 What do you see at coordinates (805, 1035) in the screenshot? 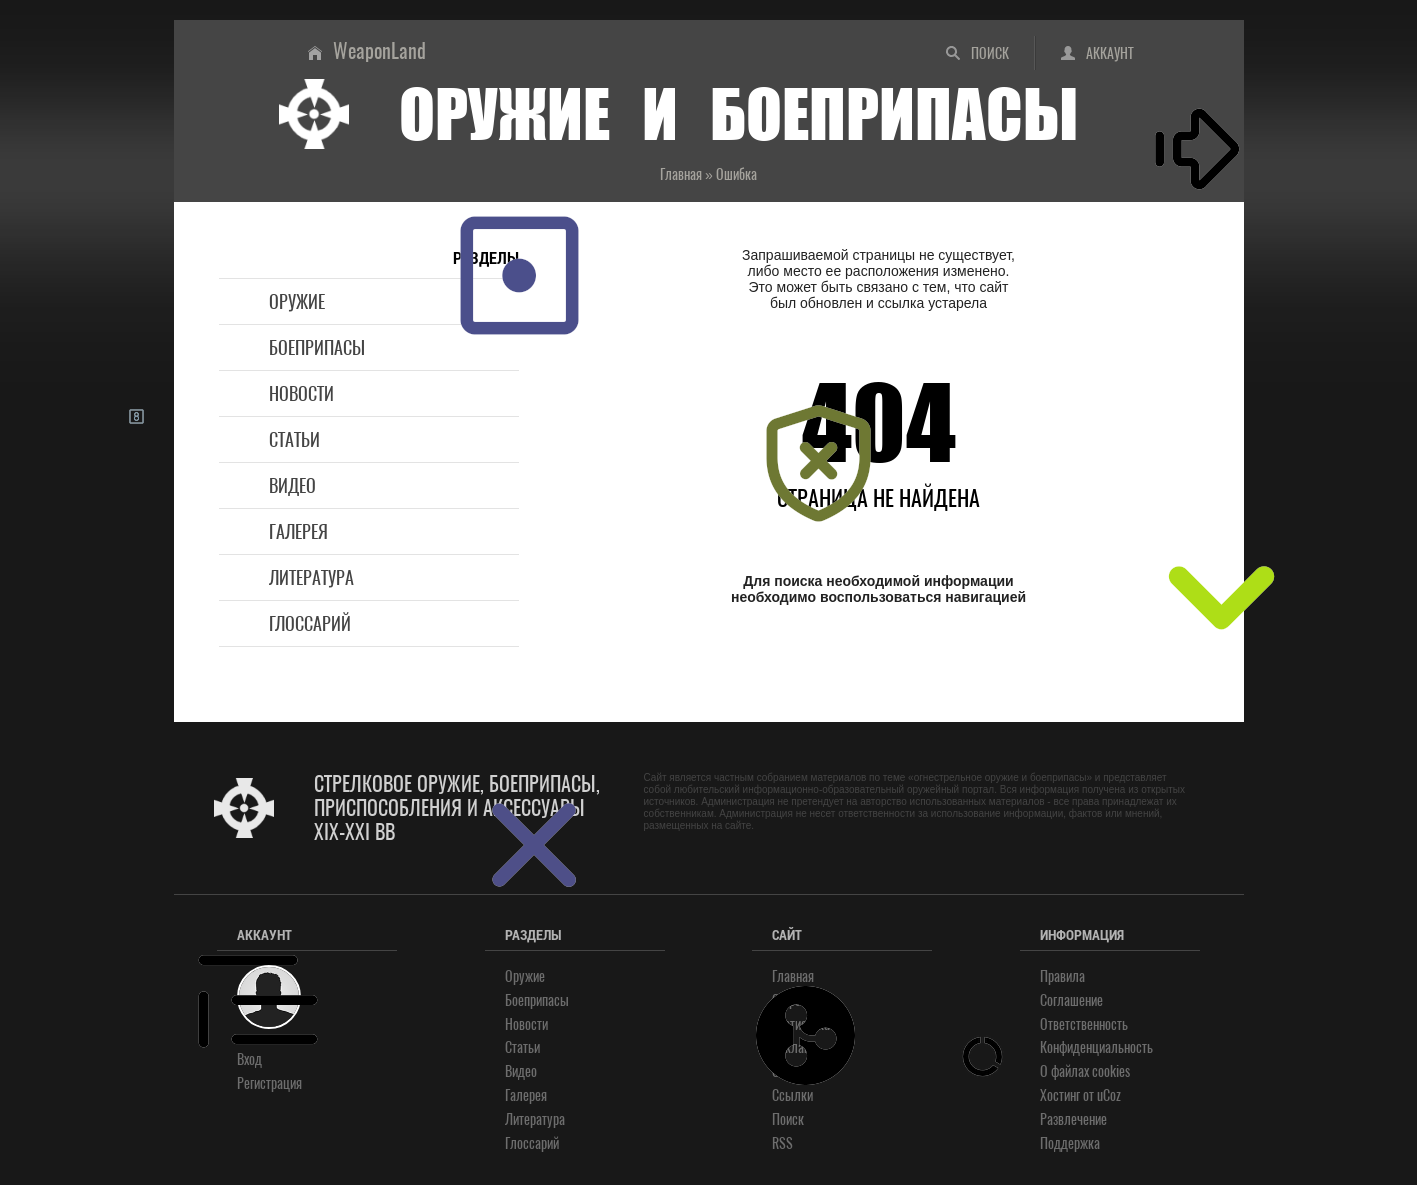
I see `indicates a merged pull request in your activity feed` at bounding box center [805, 1035].